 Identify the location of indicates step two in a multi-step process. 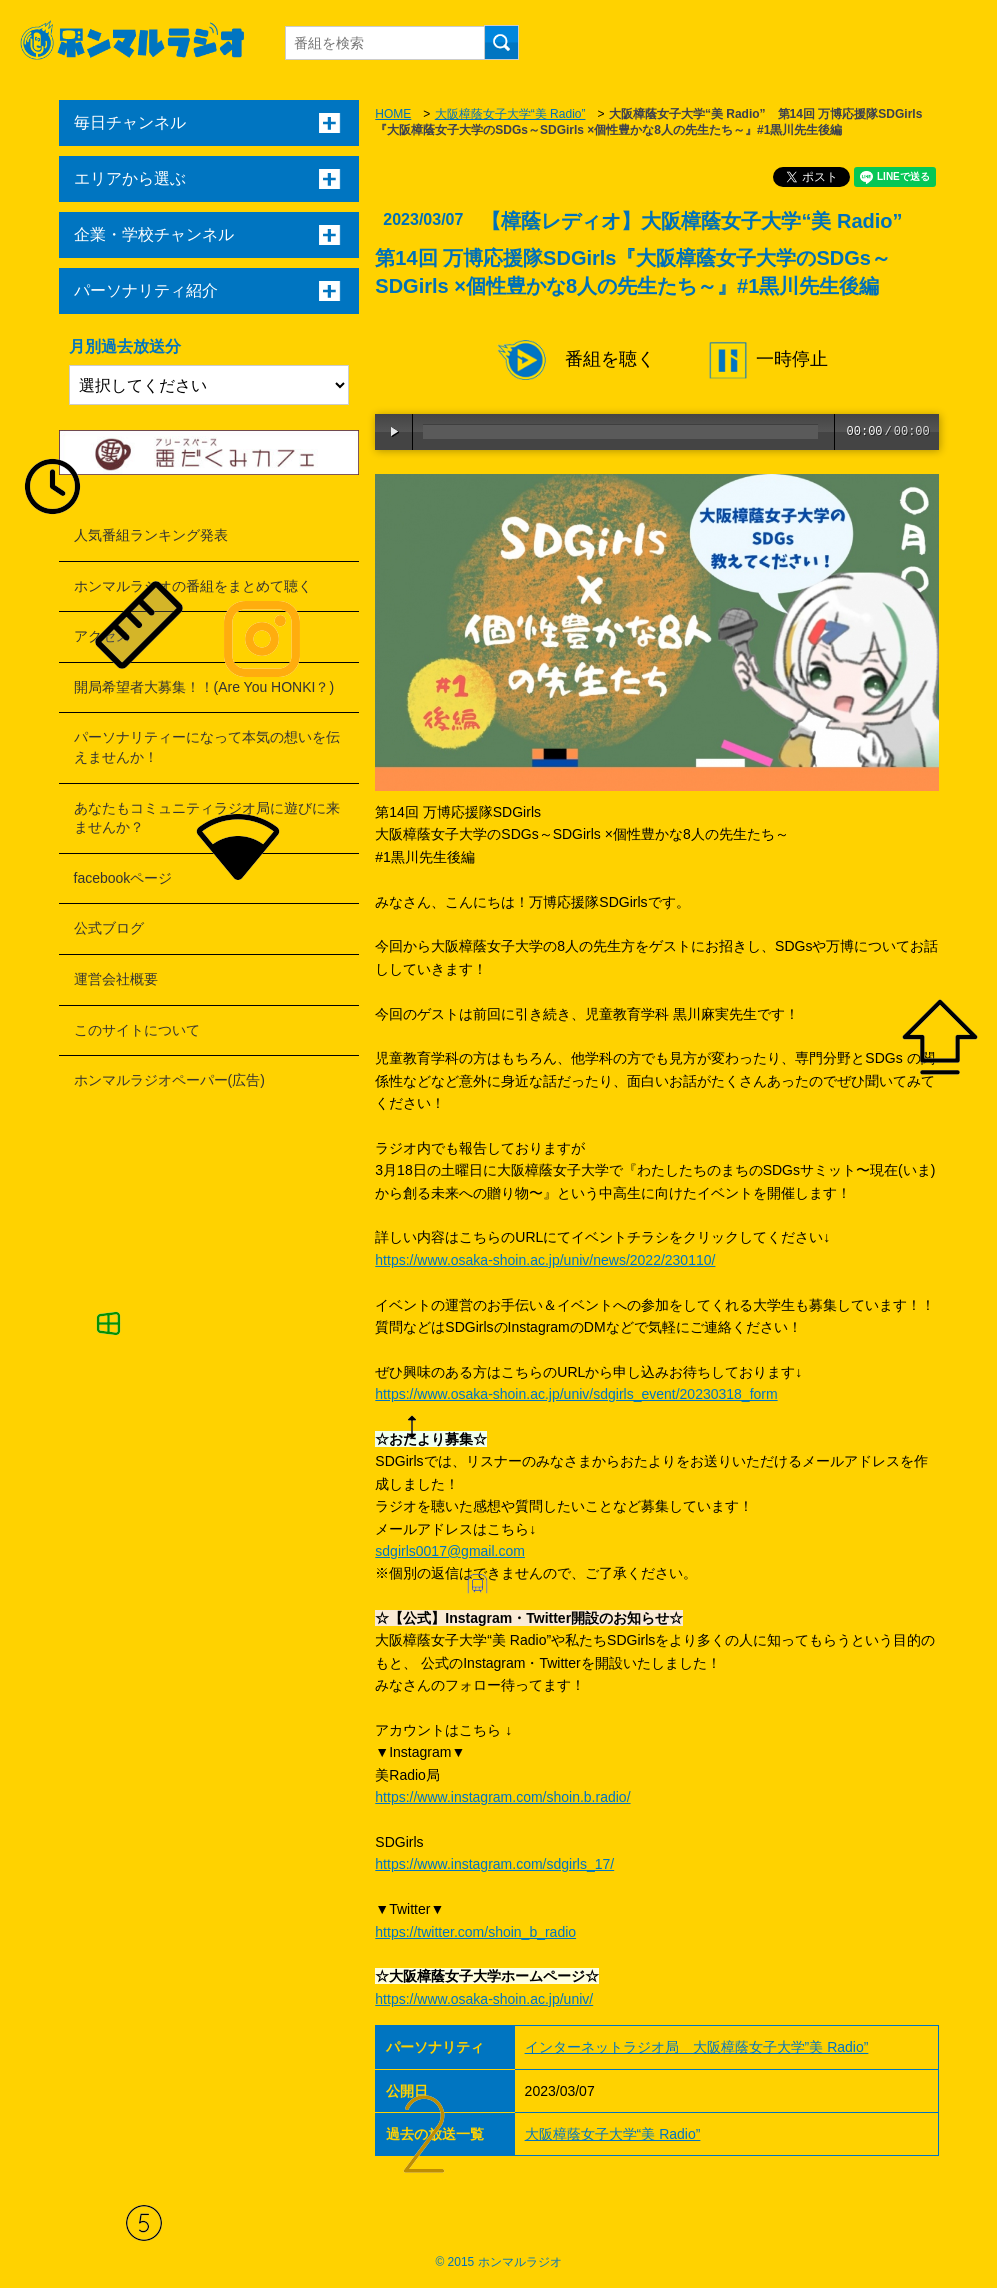
(424, 2134).